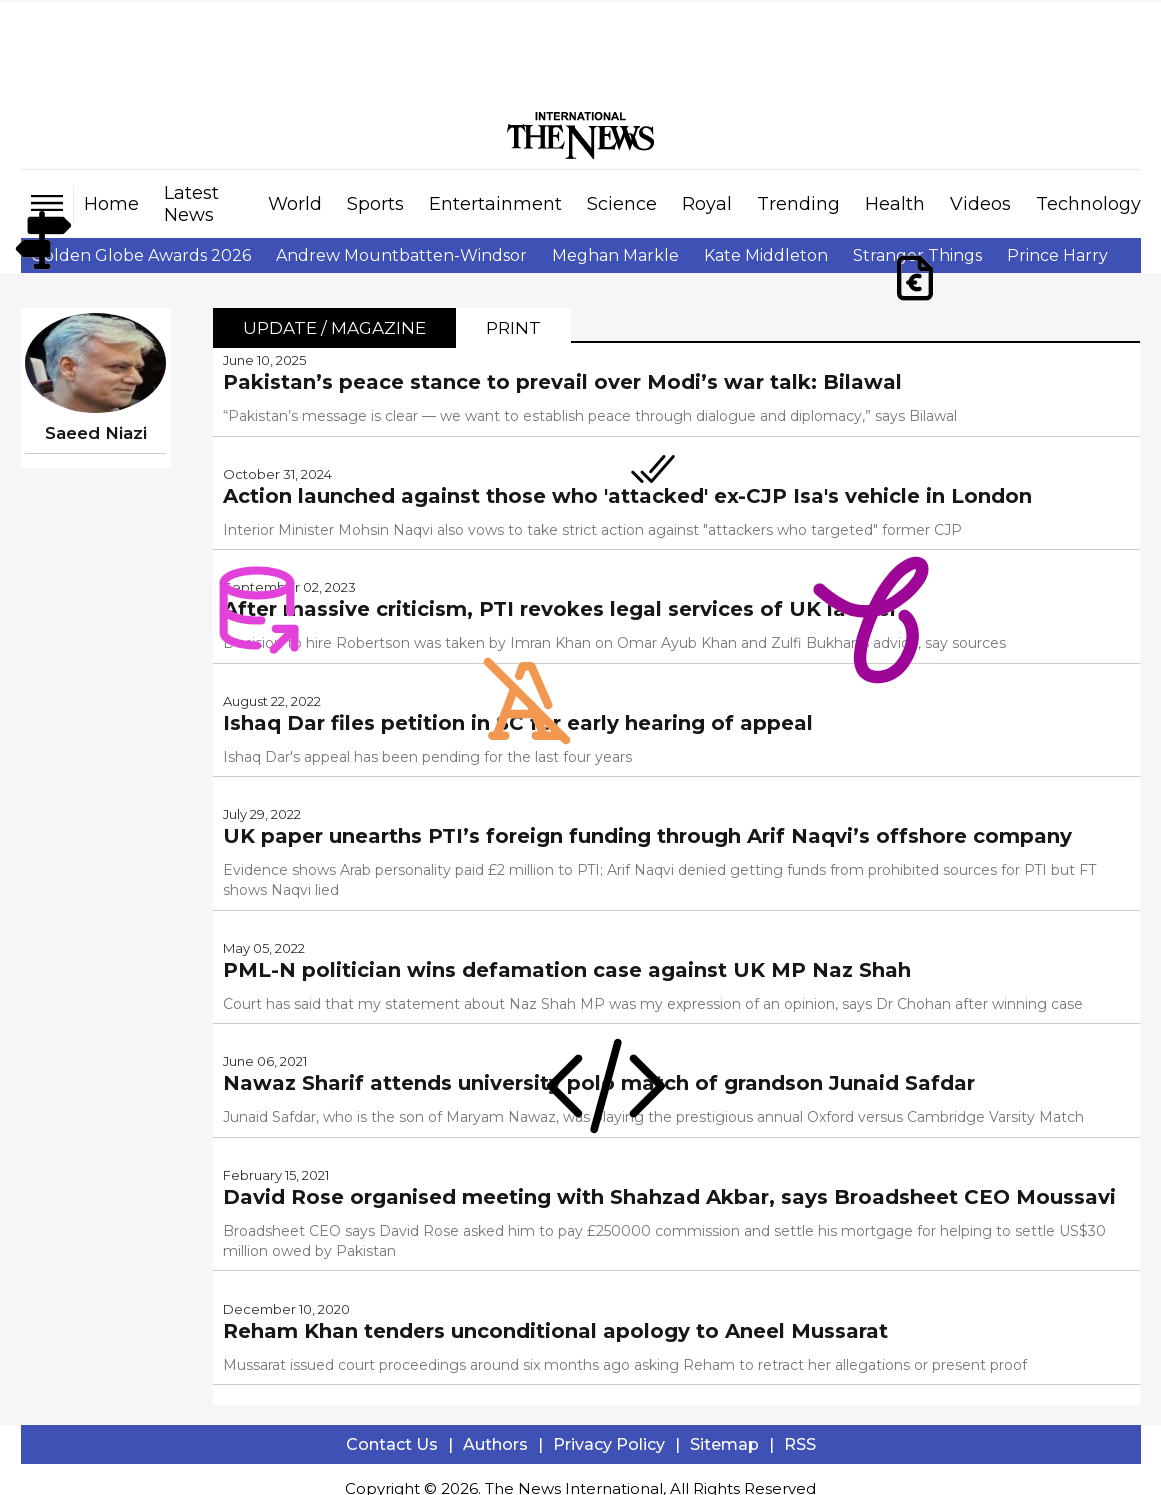 The width and height of the screenshot is (1161, 1495). Describe the element at coordinates (653, 469) in the screenshot. I see `indicates all tasks or items are complete` at that location.